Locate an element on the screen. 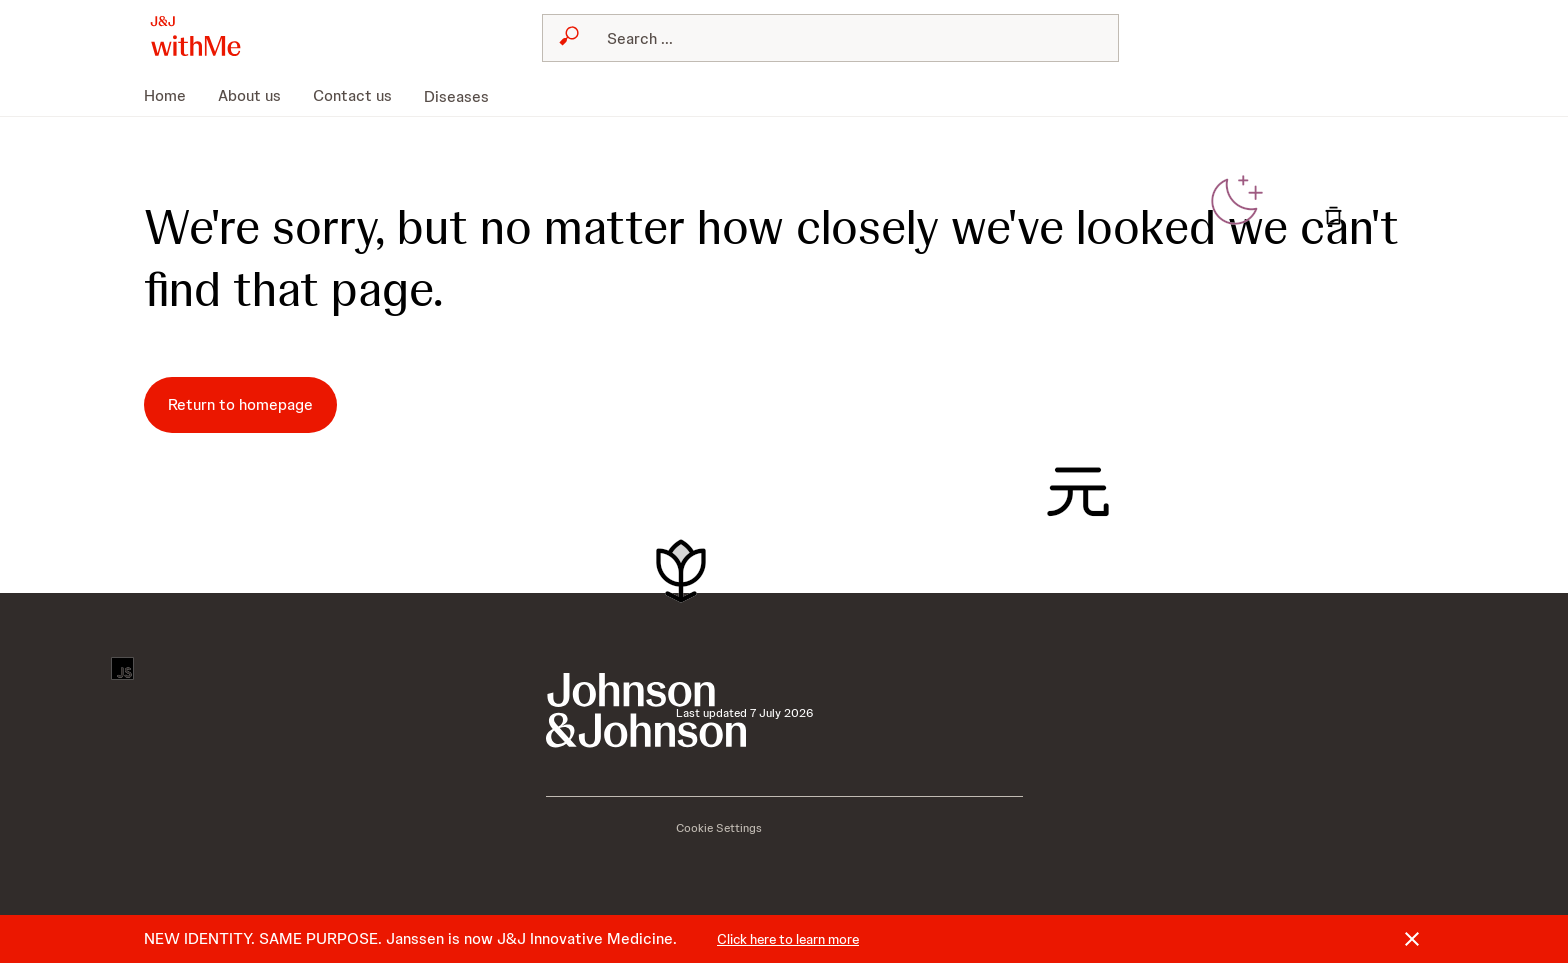 This screenshot has width=1568, height=963. view prices in chinese yuan is located at coordinates (1078, 493).